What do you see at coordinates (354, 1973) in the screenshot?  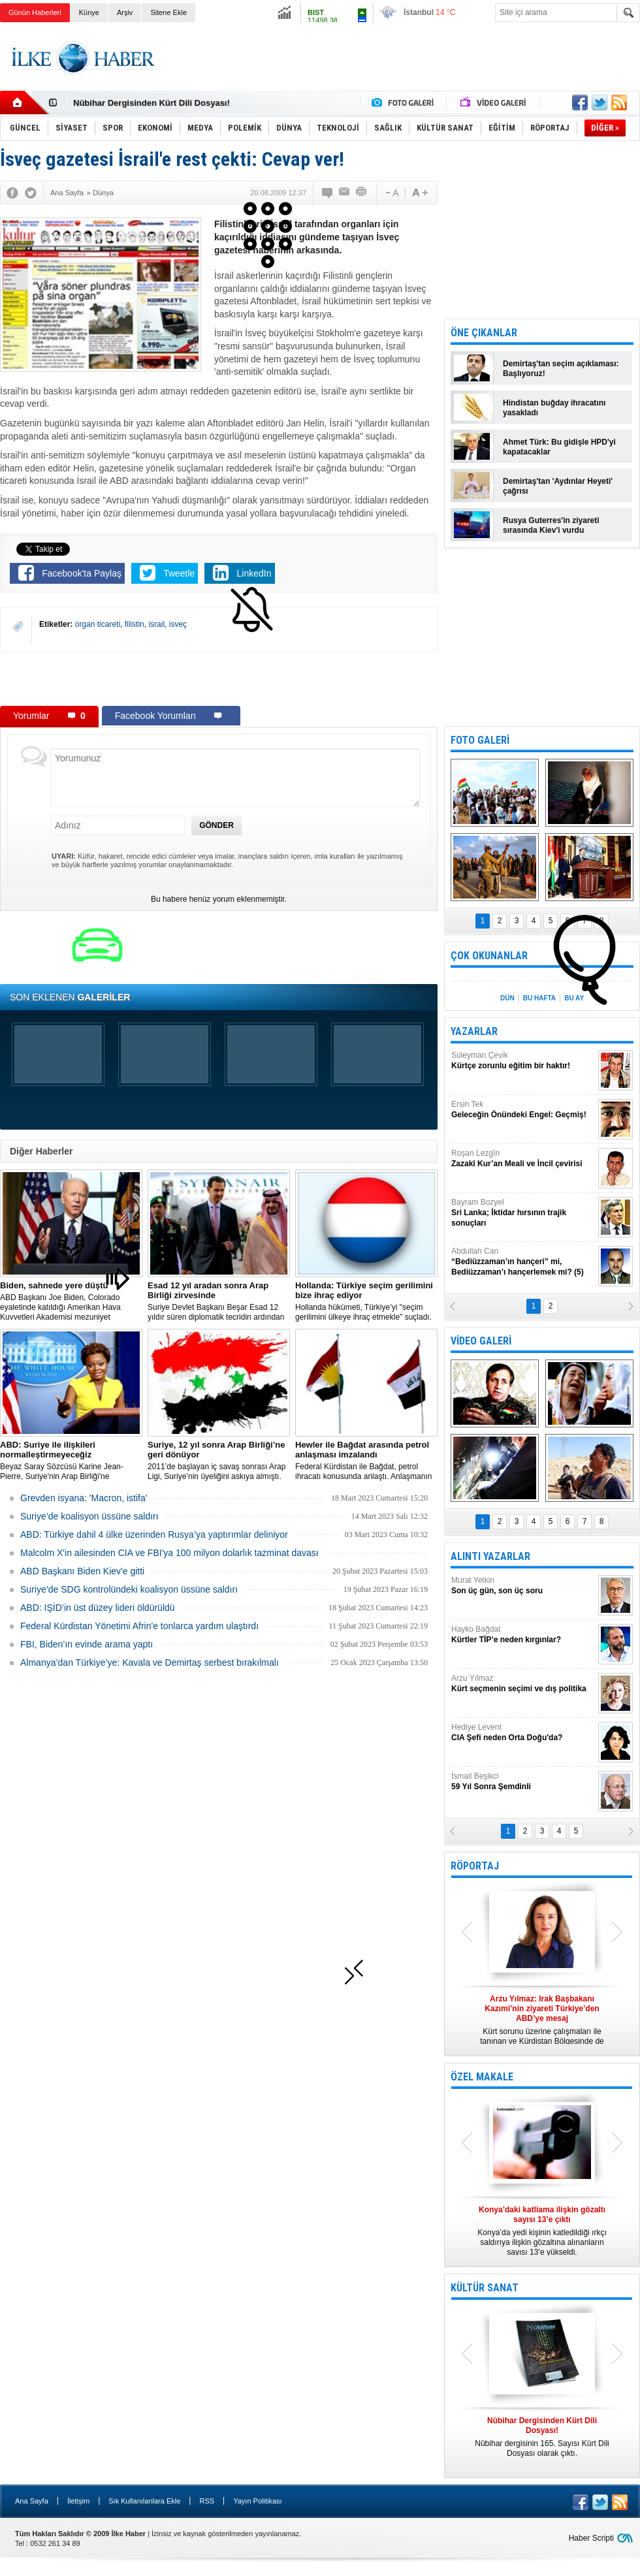 I see `connect to a remote server or machine` at bounding box center [354, 1973].